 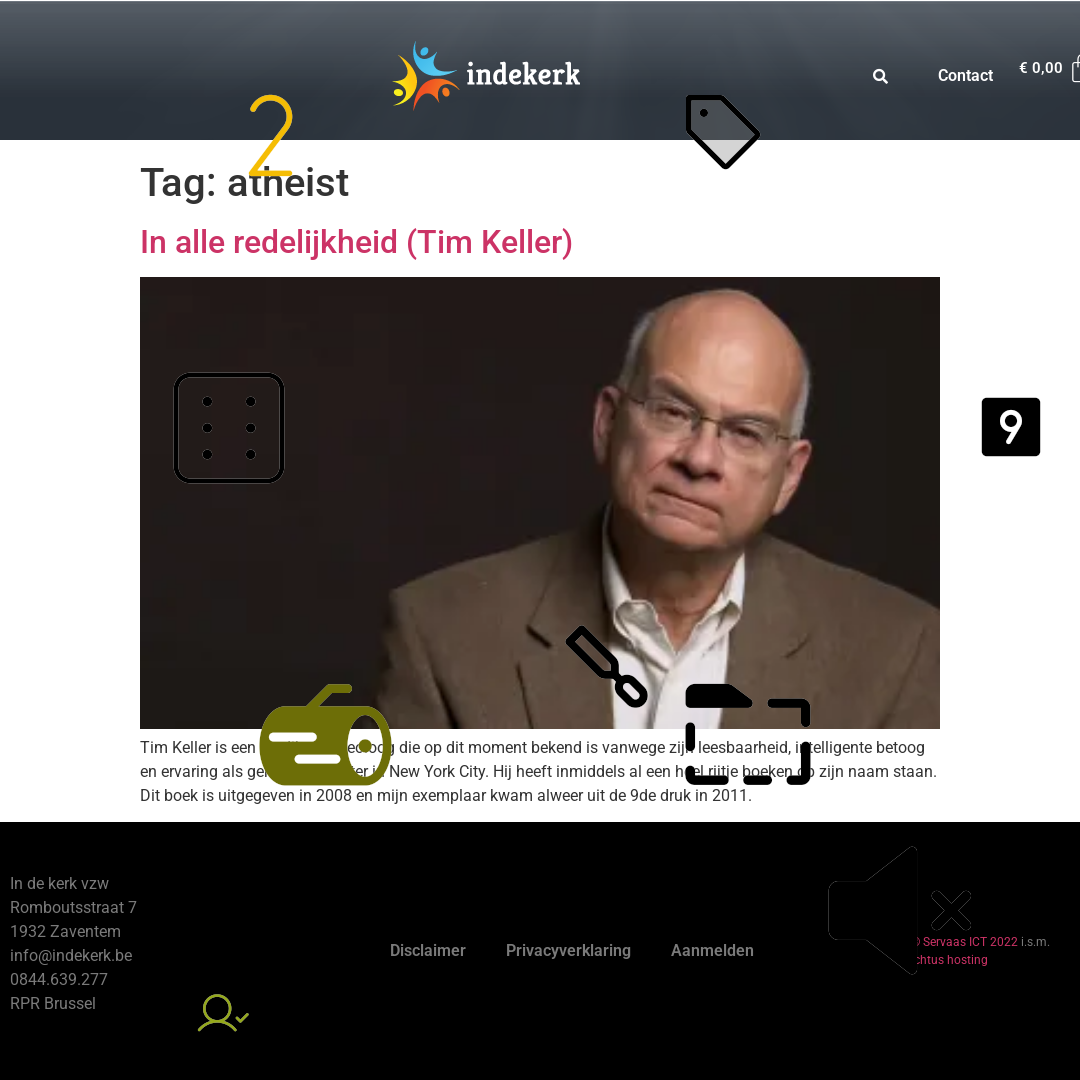 I want to click on create a new folder, so click(x=748, y=732).